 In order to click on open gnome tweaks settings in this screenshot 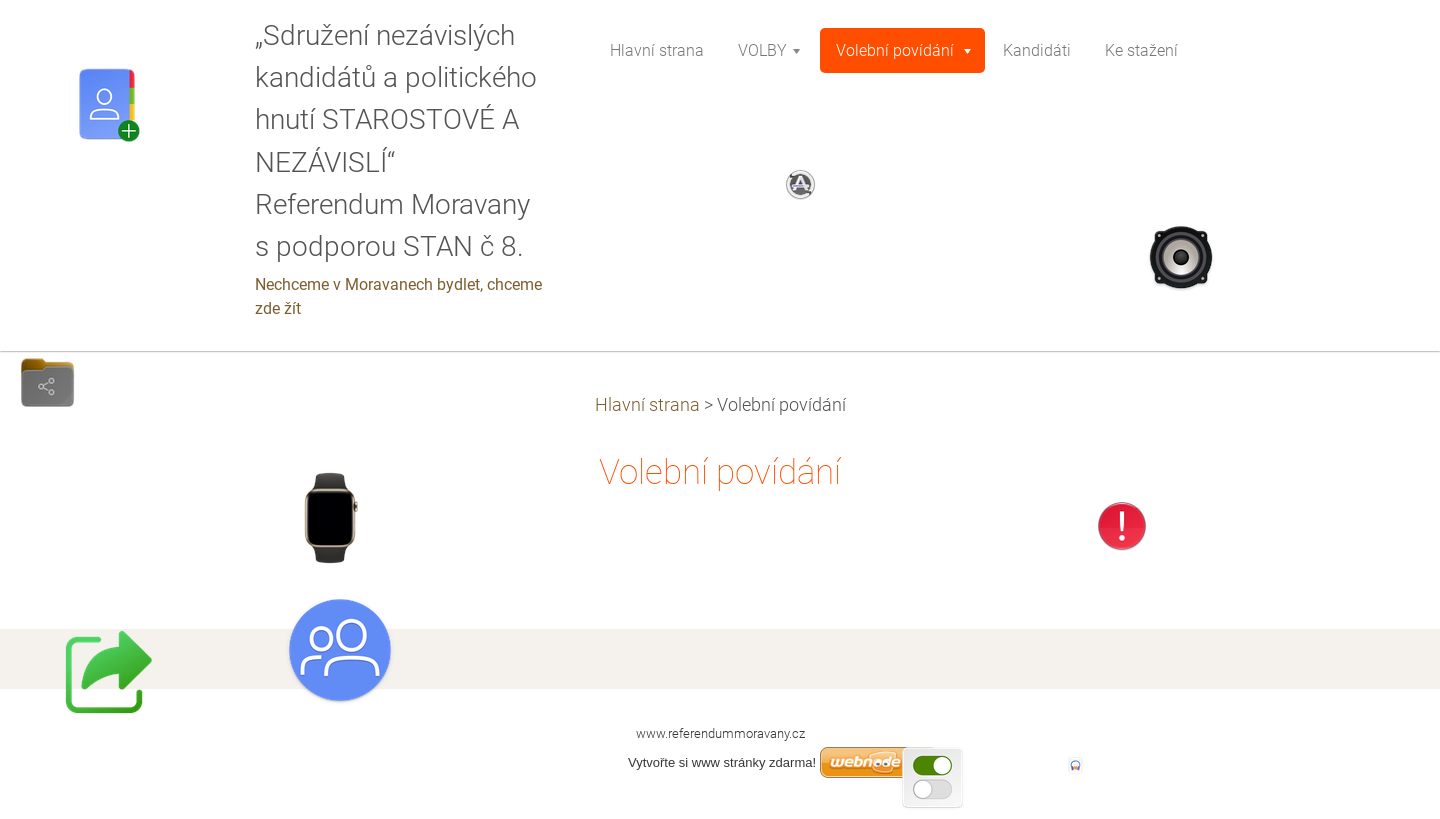, I will do `click(932, 777)`.